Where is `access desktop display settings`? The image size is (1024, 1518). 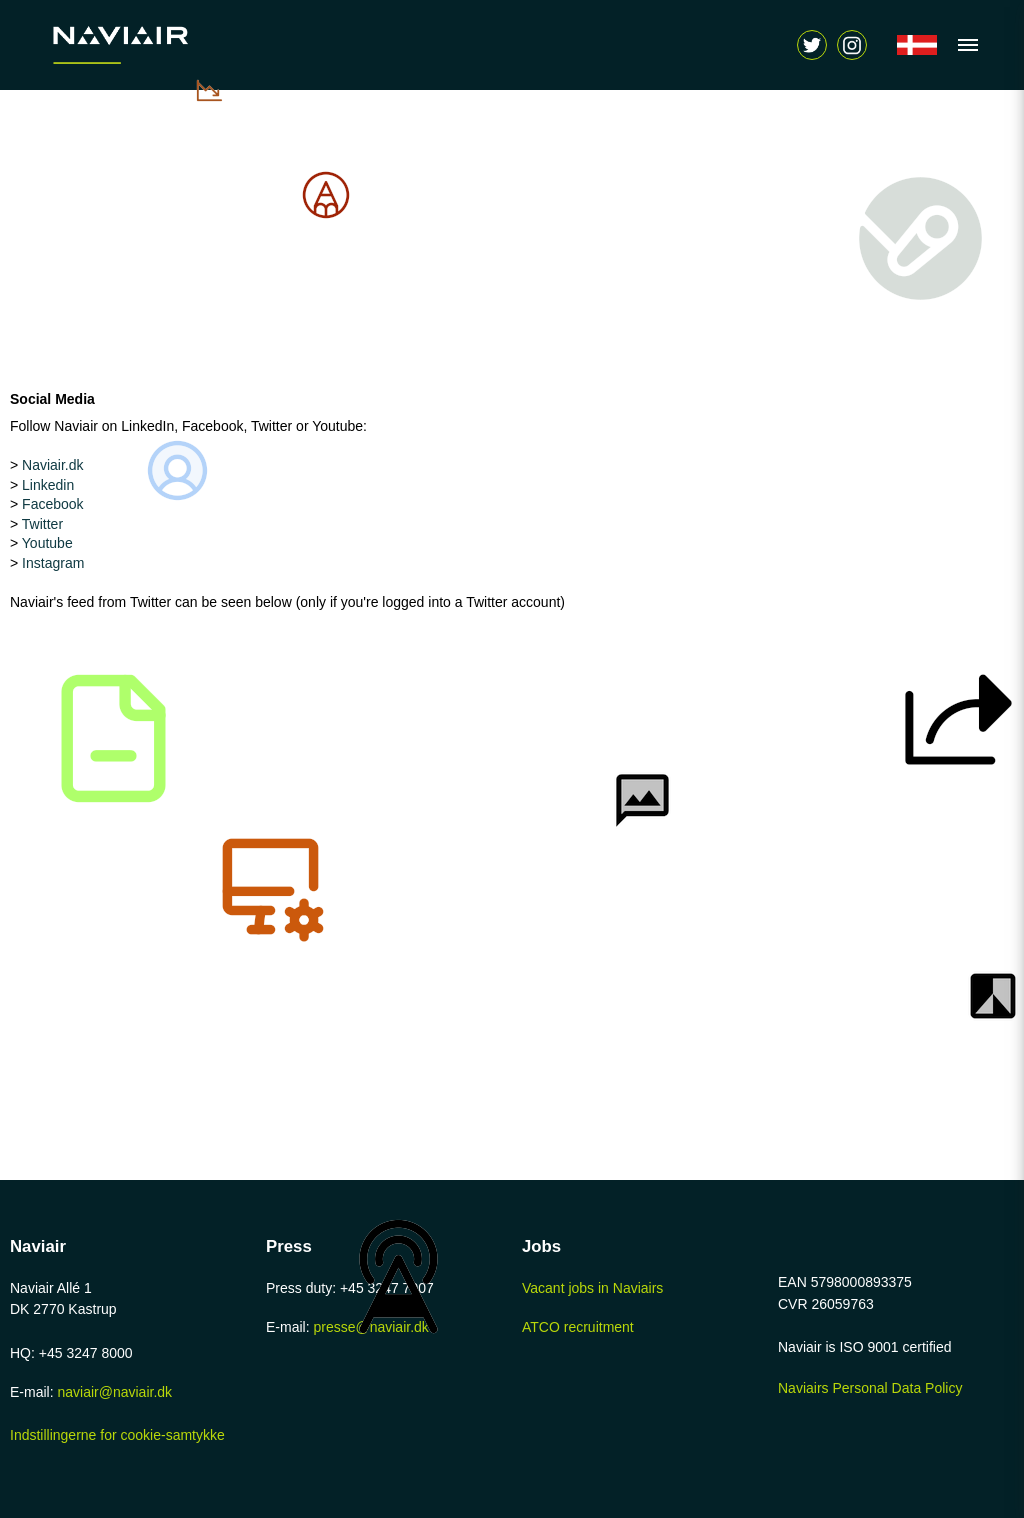 access desktop display settings is located at coordinates (270, 886).